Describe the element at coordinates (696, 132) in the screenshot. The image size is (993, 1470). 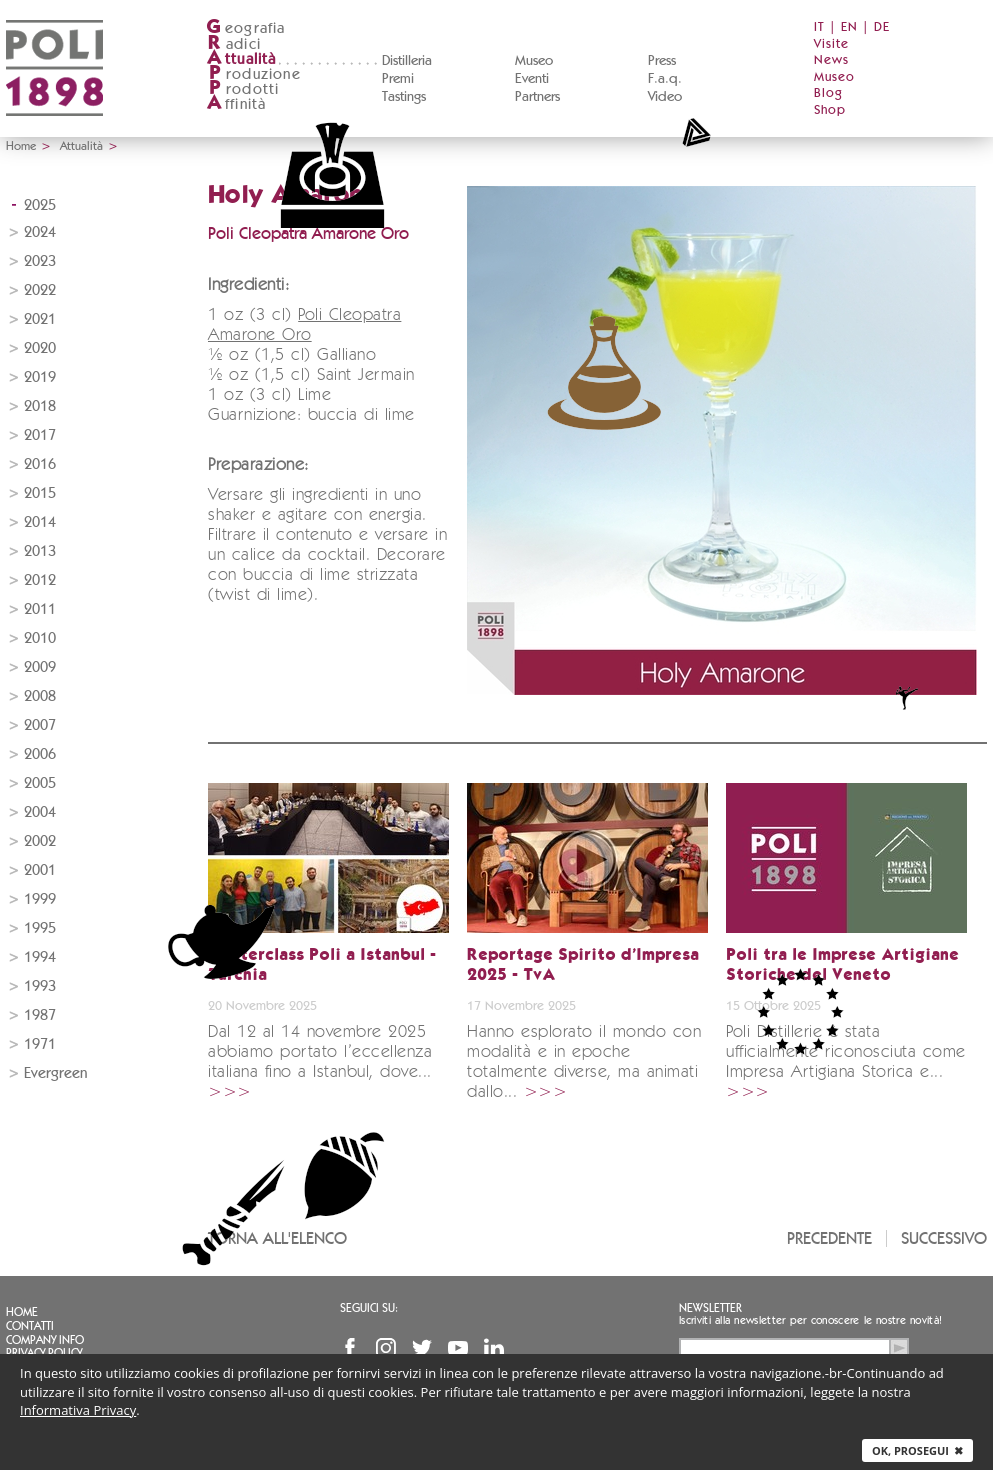
I see `indicates an impossible object or paradox concept` at that location.